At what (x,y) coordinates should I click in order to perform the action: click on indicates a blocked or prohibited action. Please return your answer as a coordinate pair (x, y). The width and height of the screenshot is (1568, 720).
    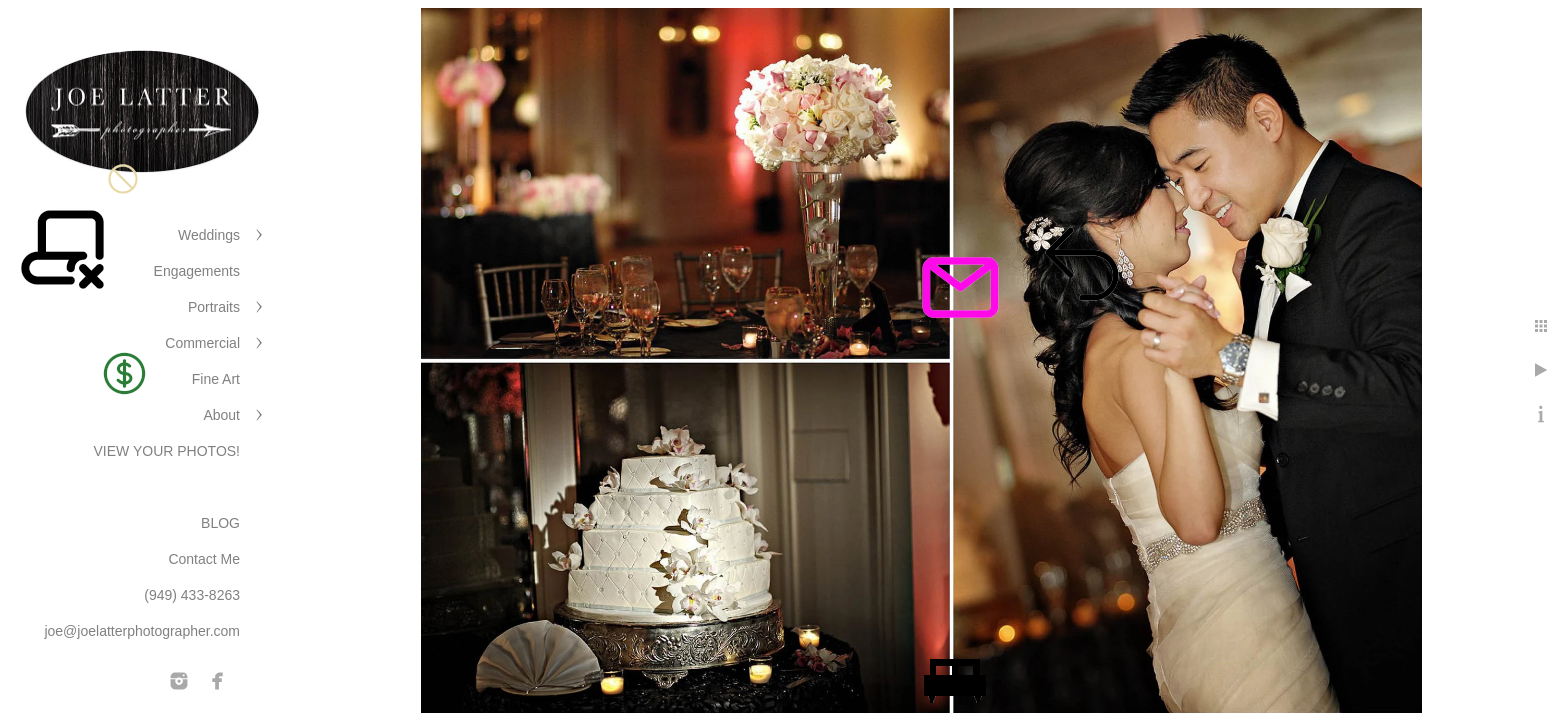
    Looking at the image, I should click on (123, 179).